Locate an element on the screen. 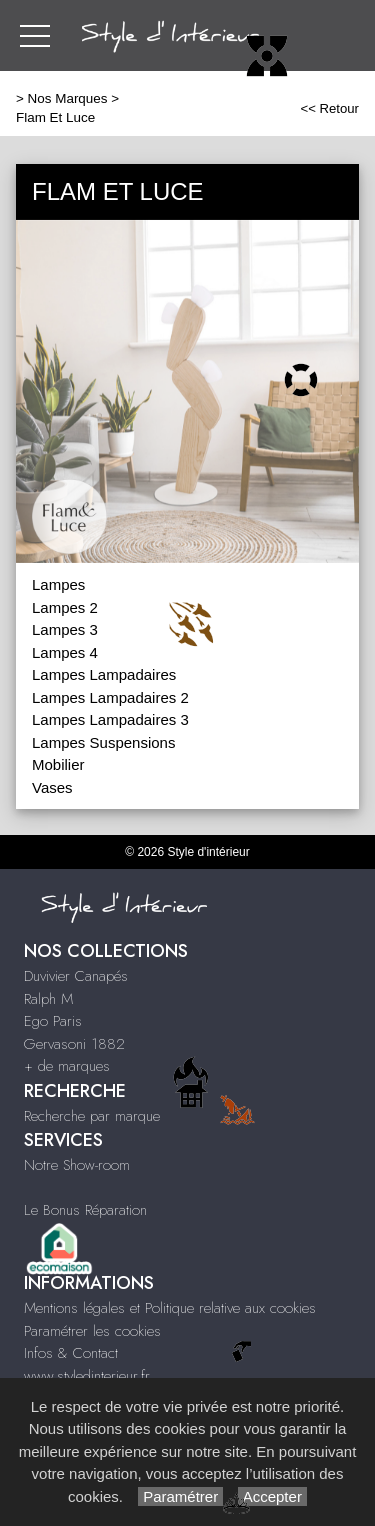 The width and height of the screenshot is (375, 1526). radiation or hazard warning indicator is located at coordinates (267, 56).